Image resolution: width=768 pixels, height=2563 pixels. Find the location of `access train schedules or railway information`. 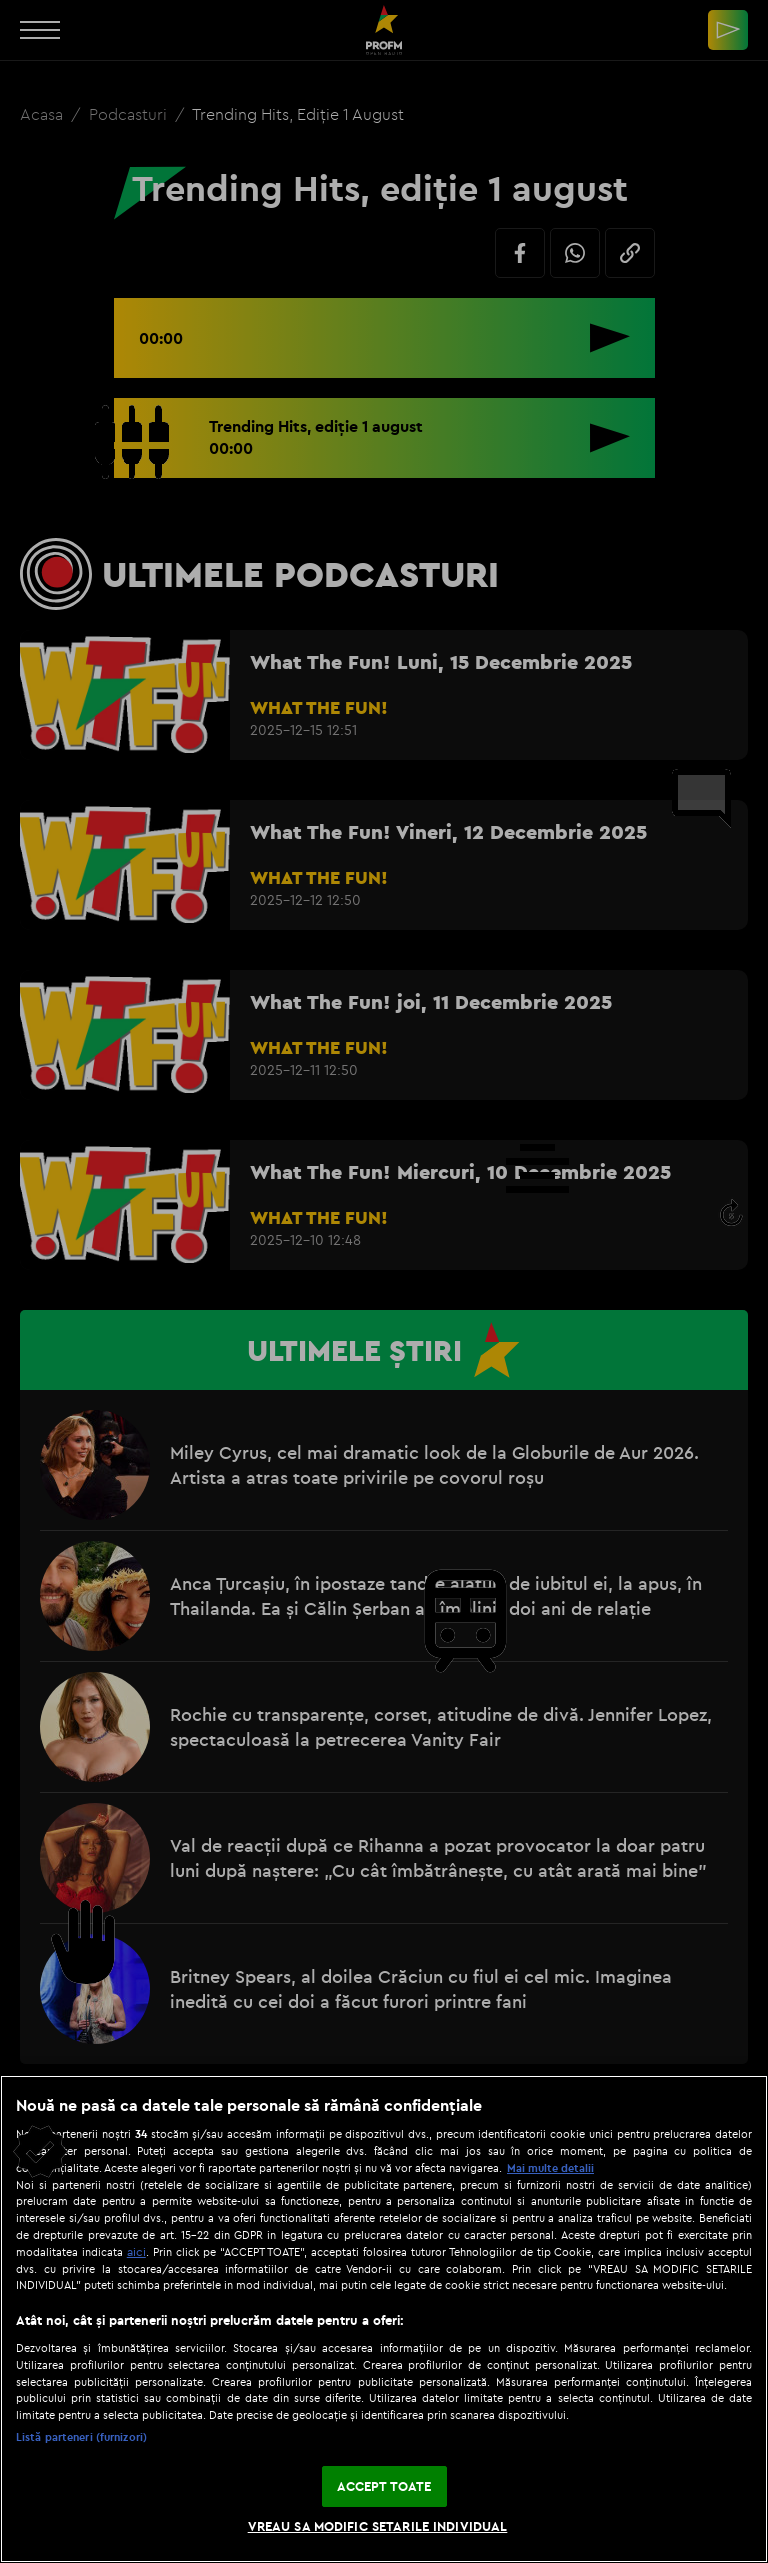

access train schedules or railway information is located at coordinates (465, 1617).